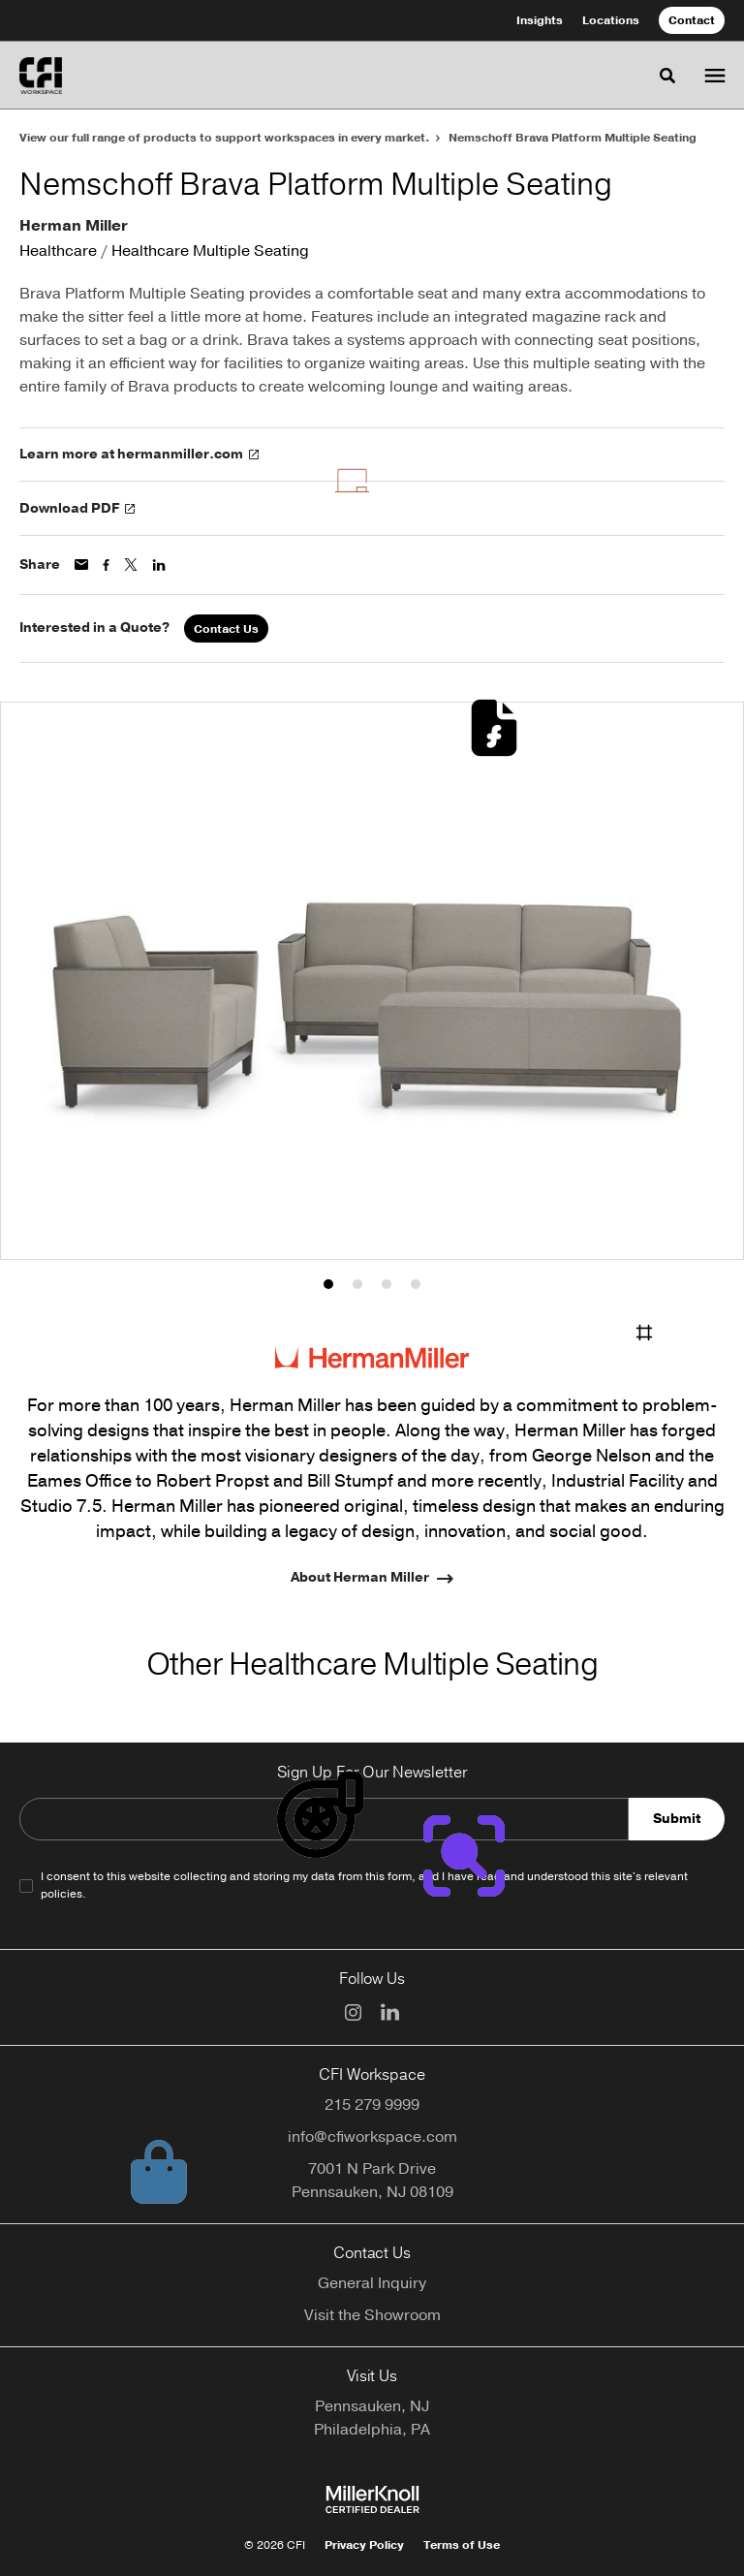 This screenshot has height=2576, width=744. What do you see at coordinates (159, 2176) in the screenshot?
I see `view your shopping bag` at bounding box center [159, 2176].